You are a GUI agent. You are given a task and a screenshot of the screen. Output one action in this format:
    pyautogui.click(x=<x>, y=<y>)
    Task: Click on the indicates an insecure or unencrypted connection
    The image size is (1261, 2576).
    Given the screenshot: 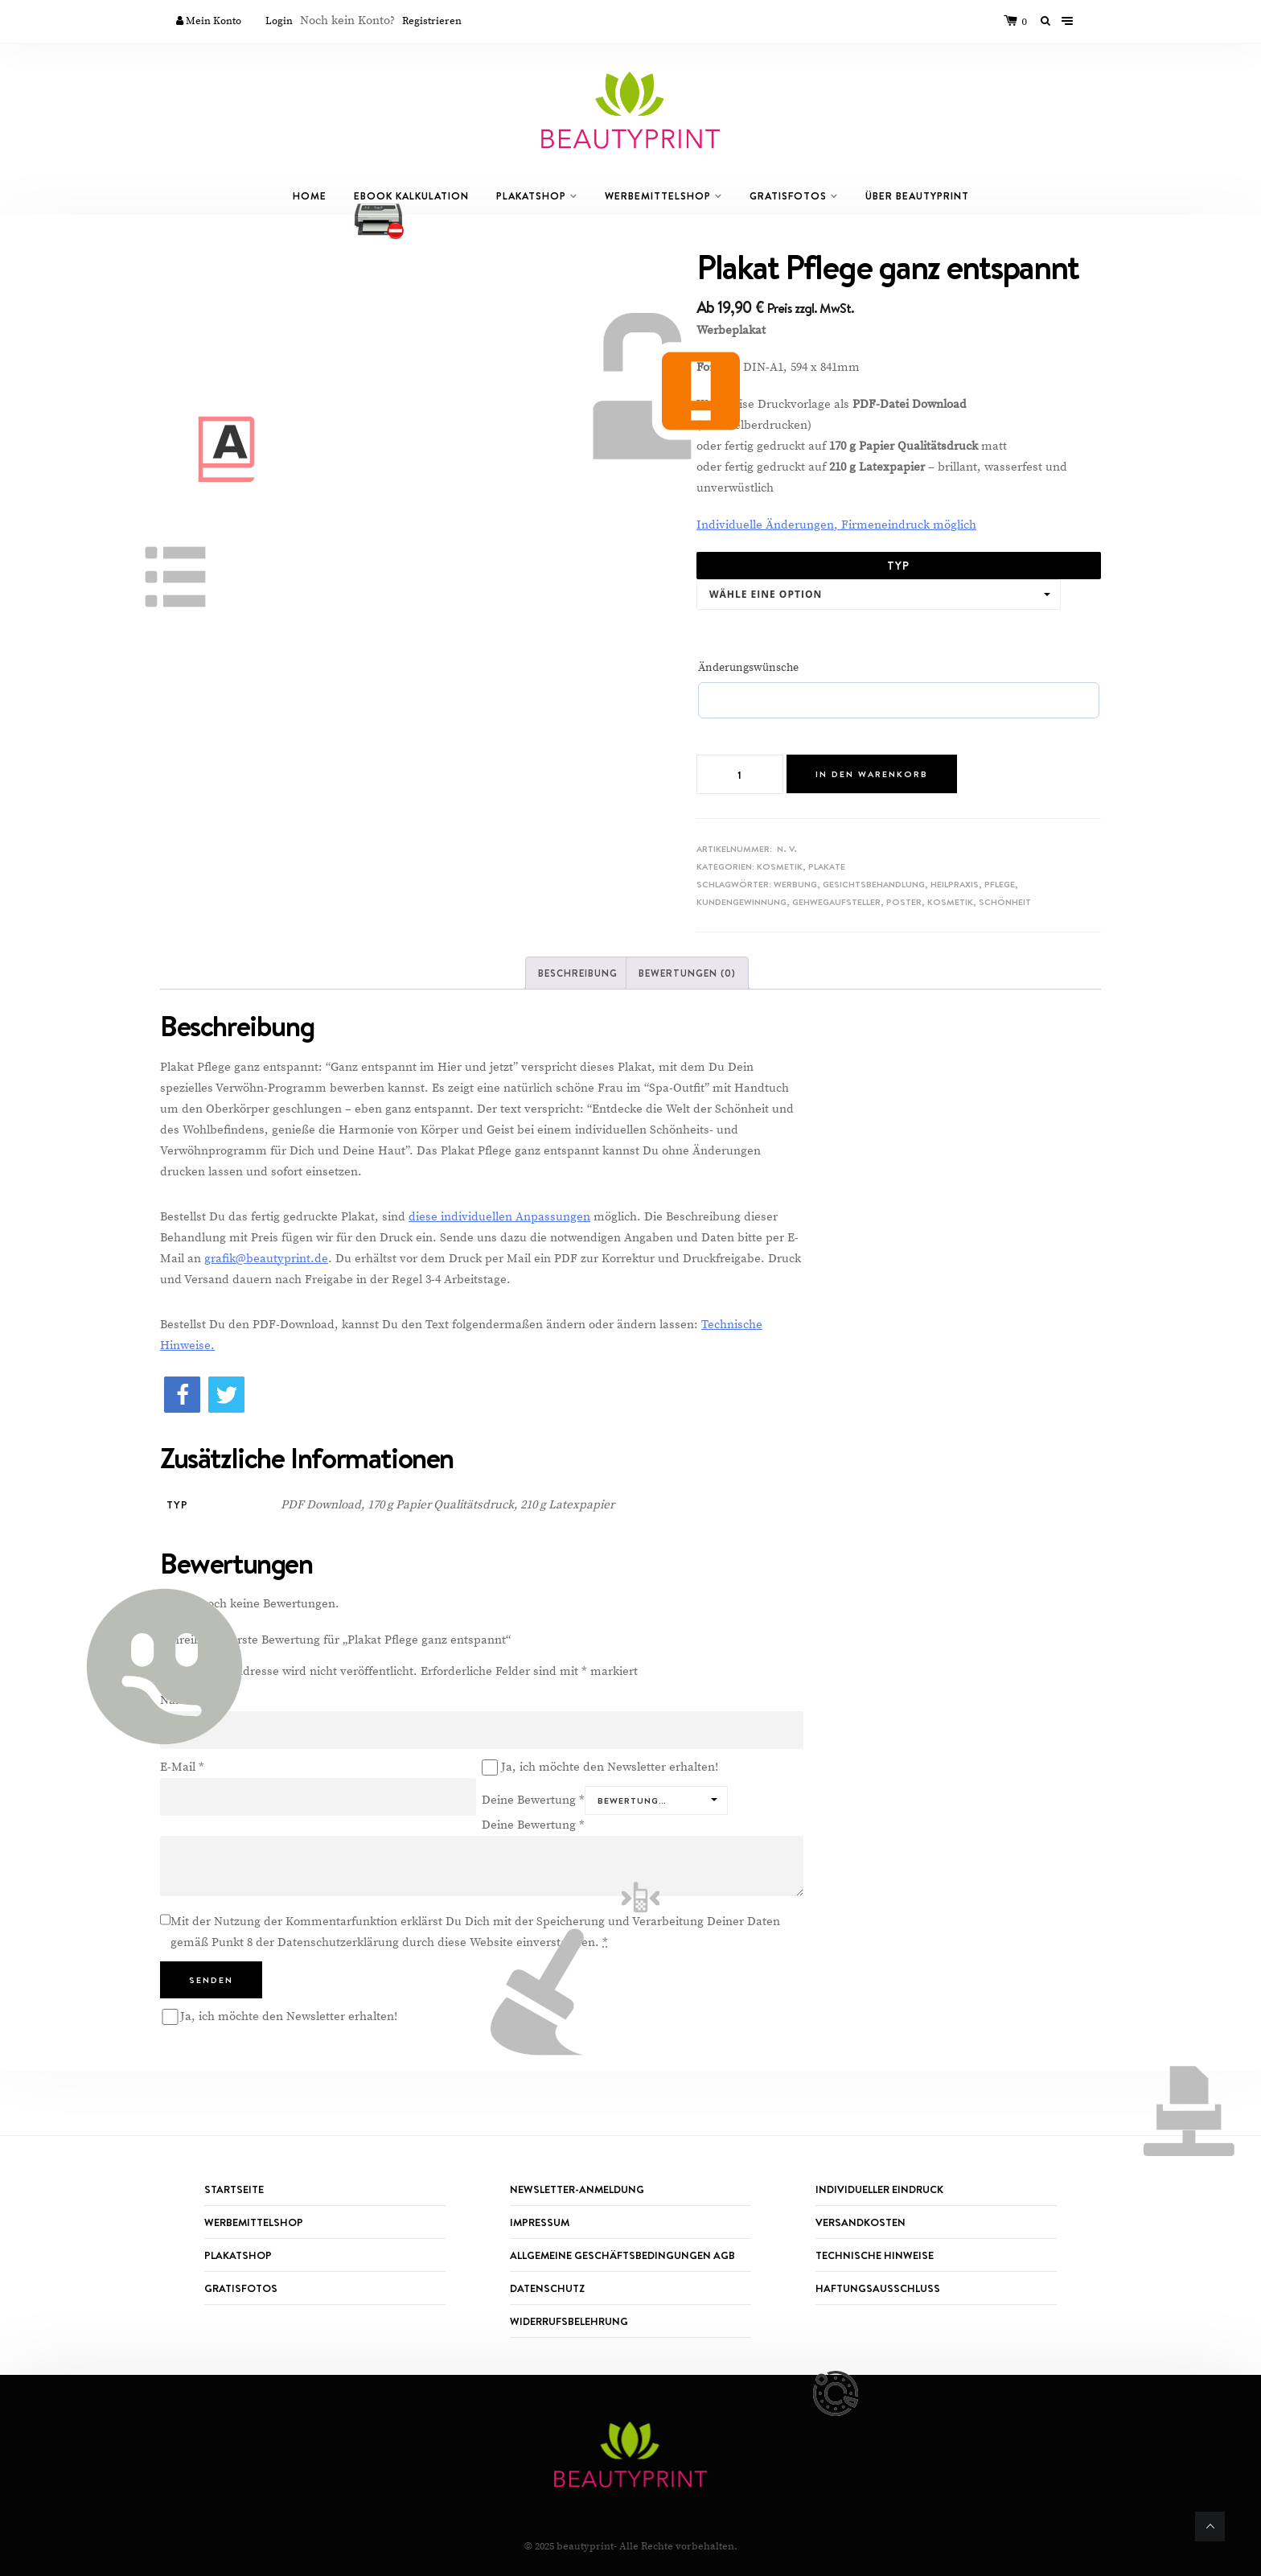 What is the action you would take?
    pyautogui.click(x=662, y=391)
    